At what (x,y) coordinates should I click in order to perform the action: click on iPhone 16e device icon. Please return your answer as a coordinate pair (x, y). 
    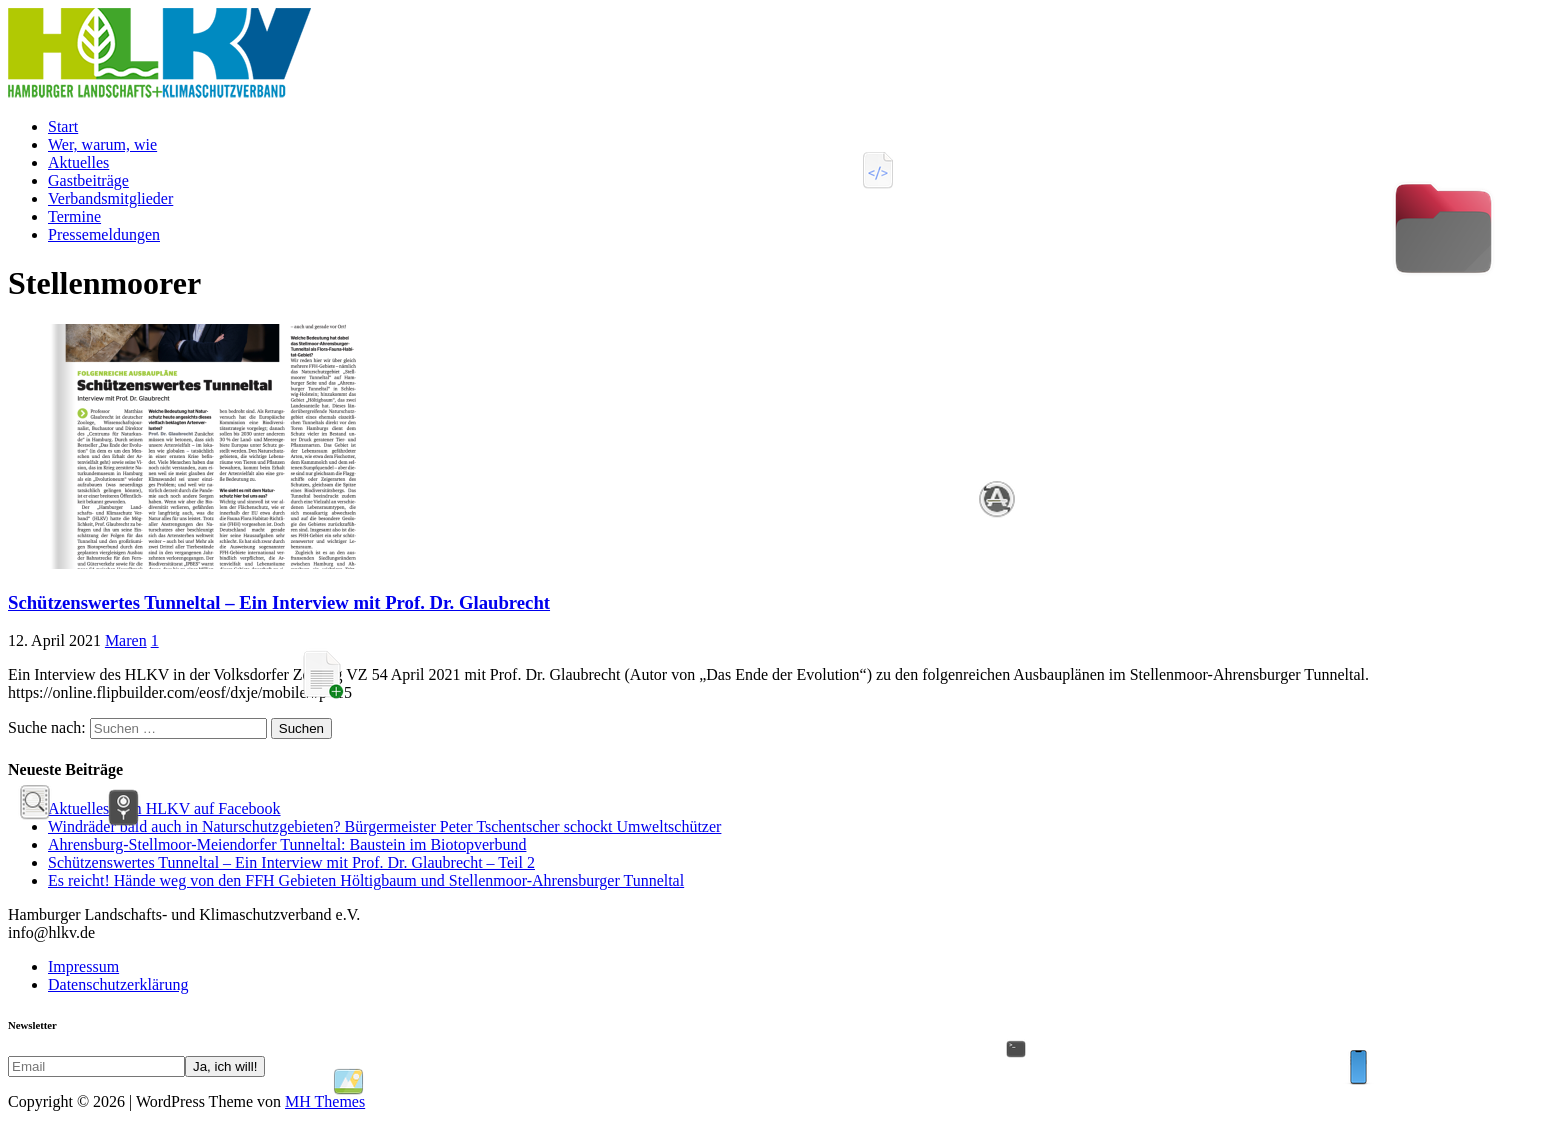
    Looking at the image, I should click on (1358, 1067).